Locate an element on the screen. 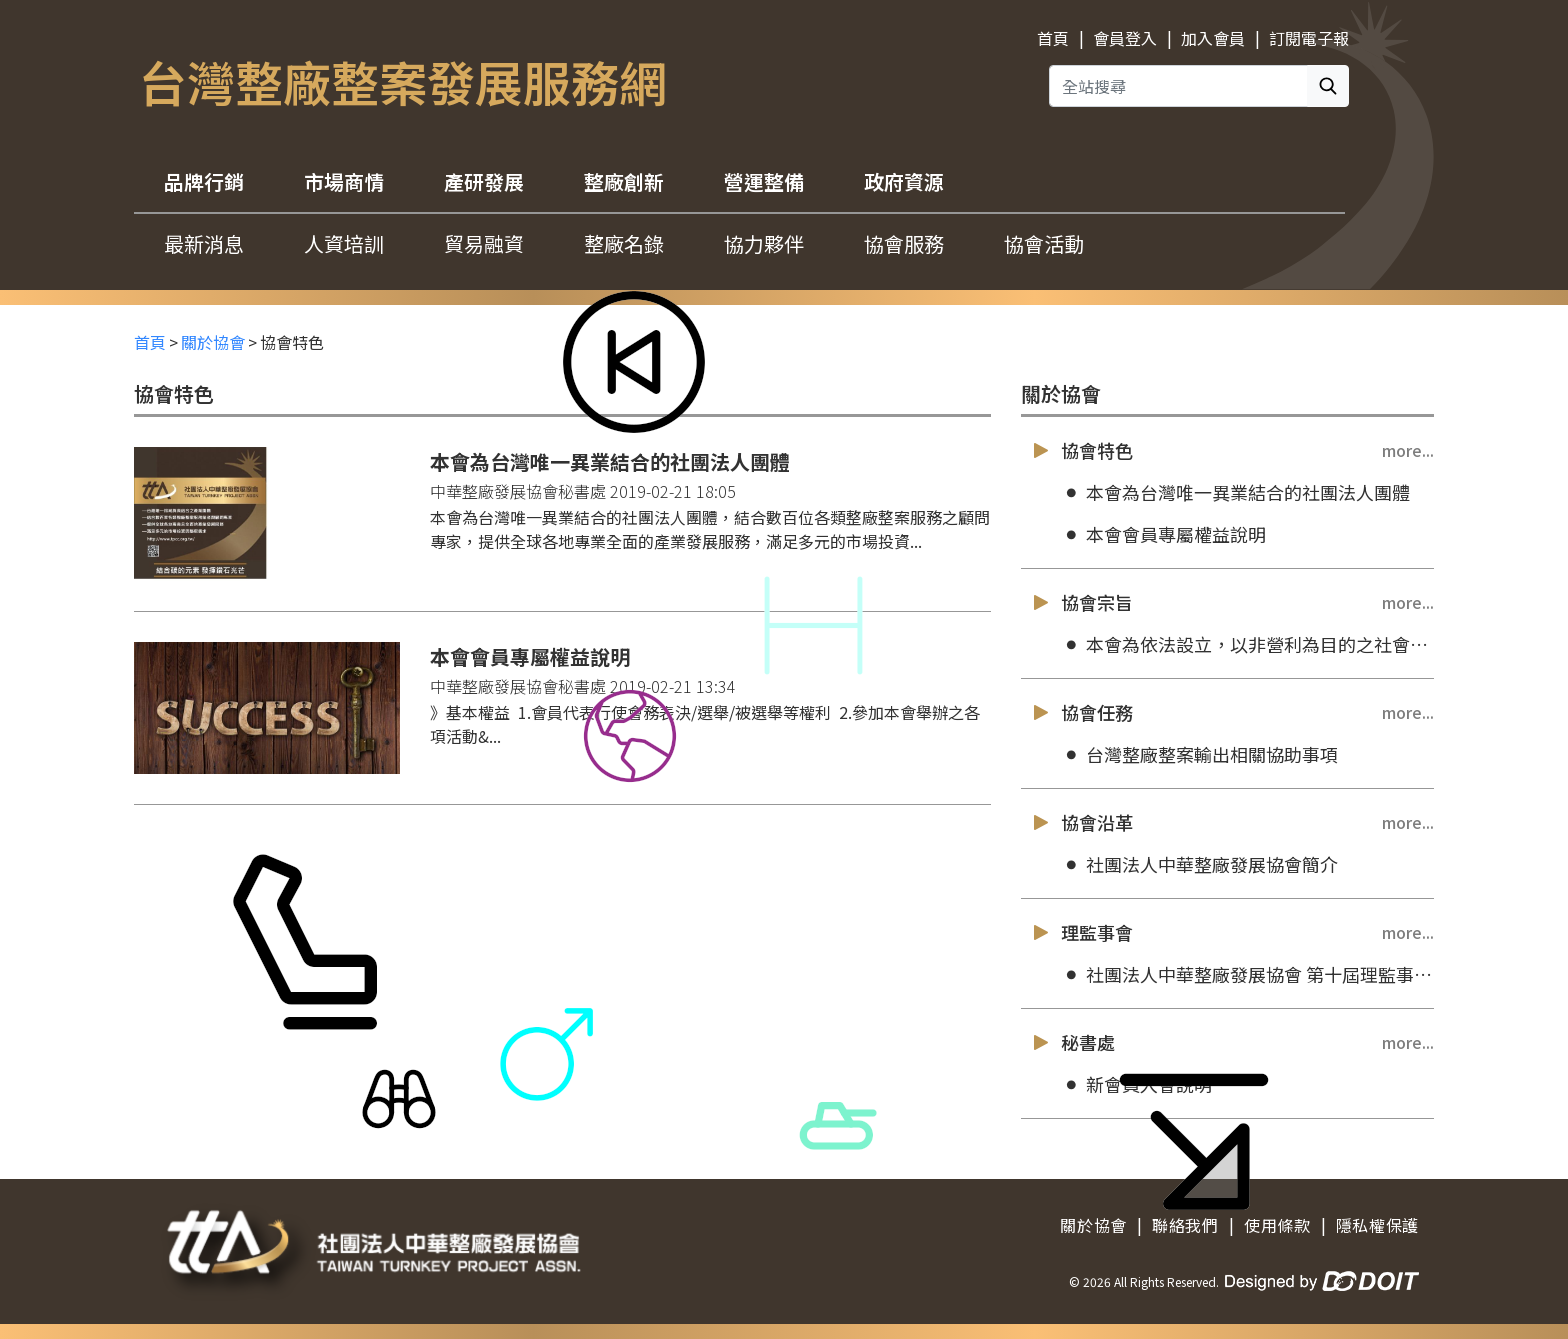 This screenshot has width=1568, height=1339. move item to bottom-right corner is located at coordinates (1194, 1148).